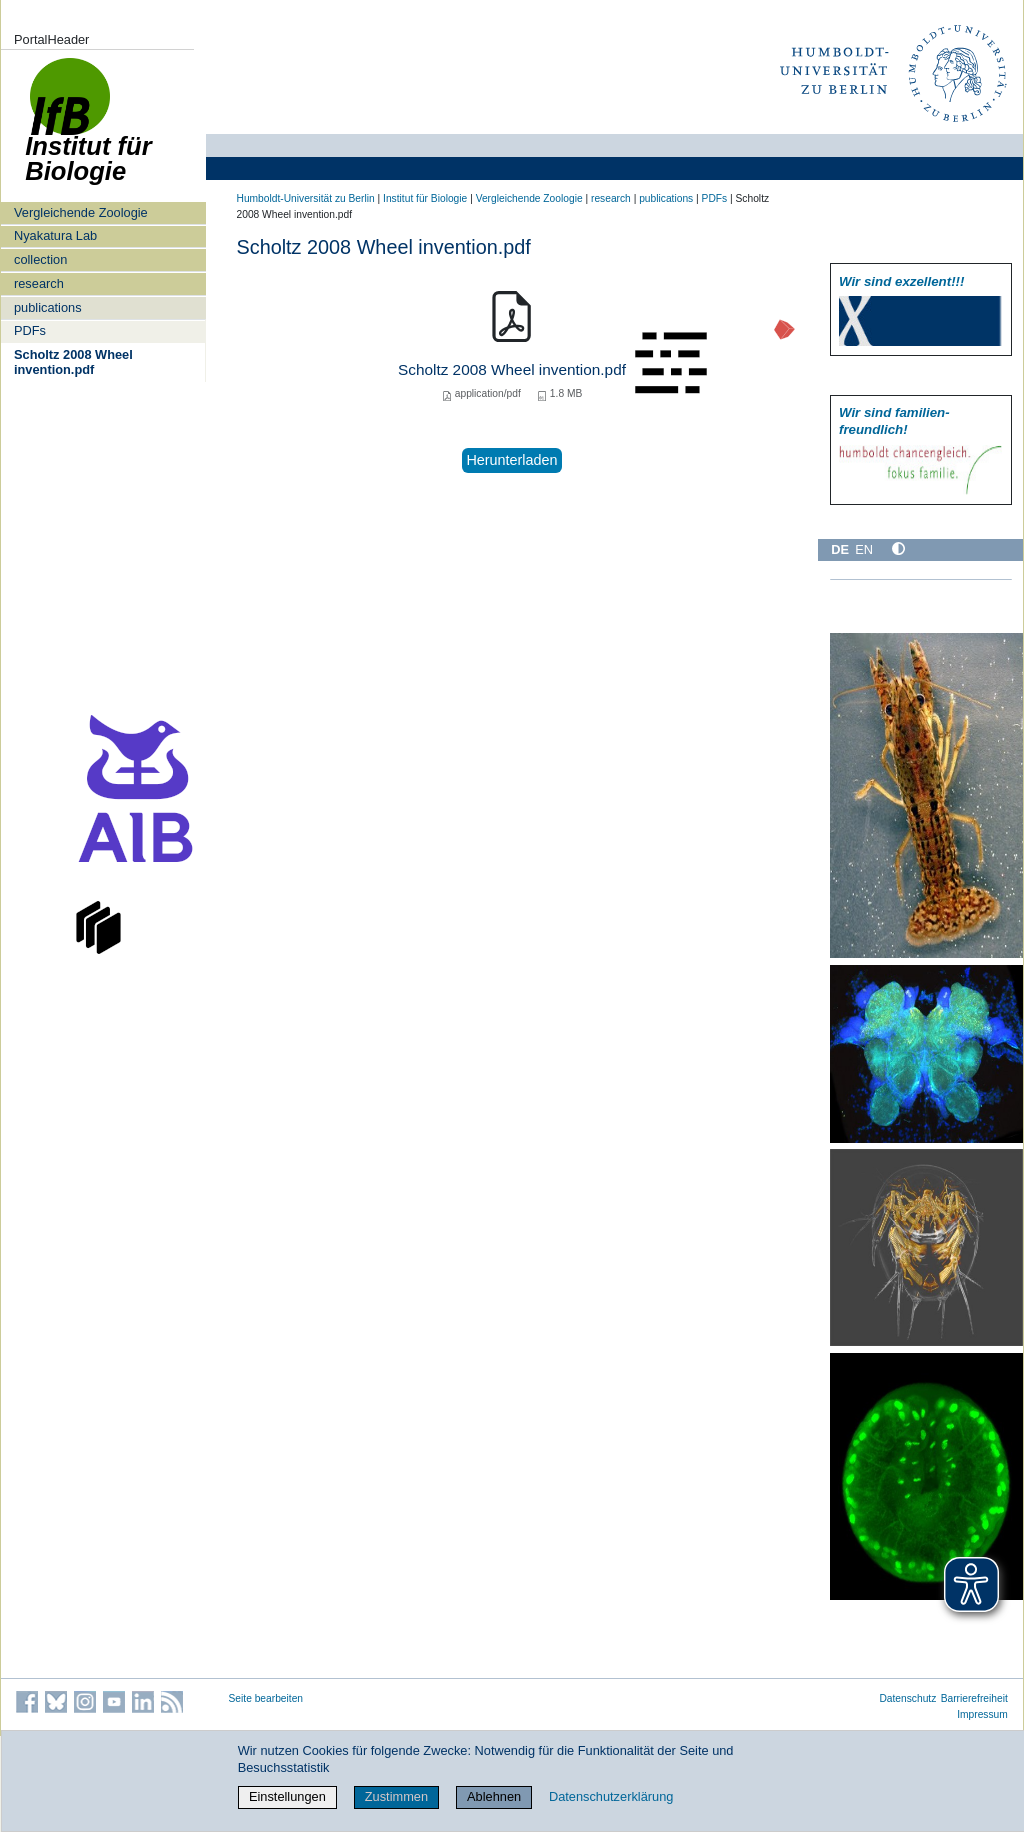  Describe the element at coordinates (98, 927) in the screenshot. I see `dask library or framework branding` at that location.